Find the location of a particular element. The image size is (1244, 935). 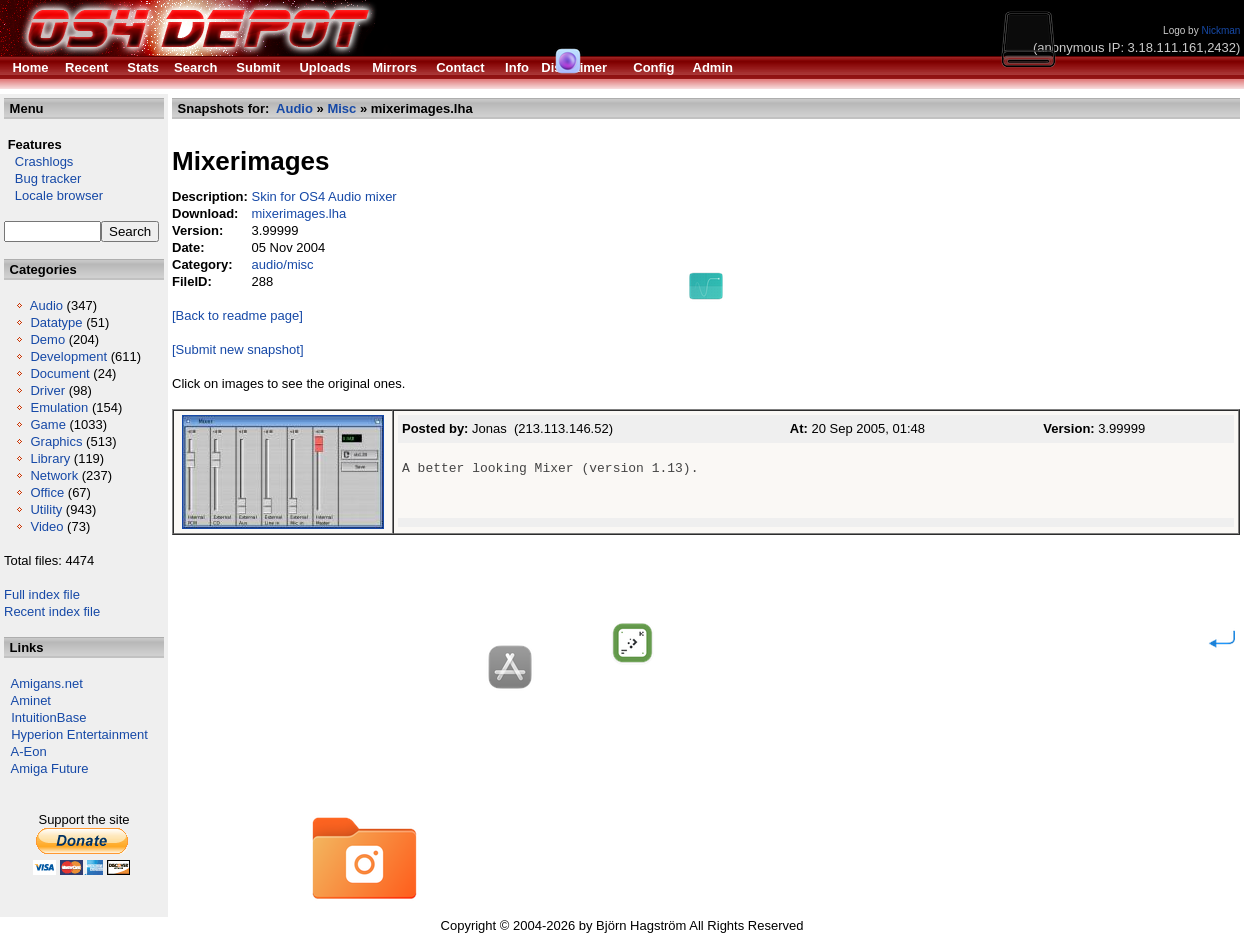

open GNOME Usage system monitor app is located at coordinates (706, 286).